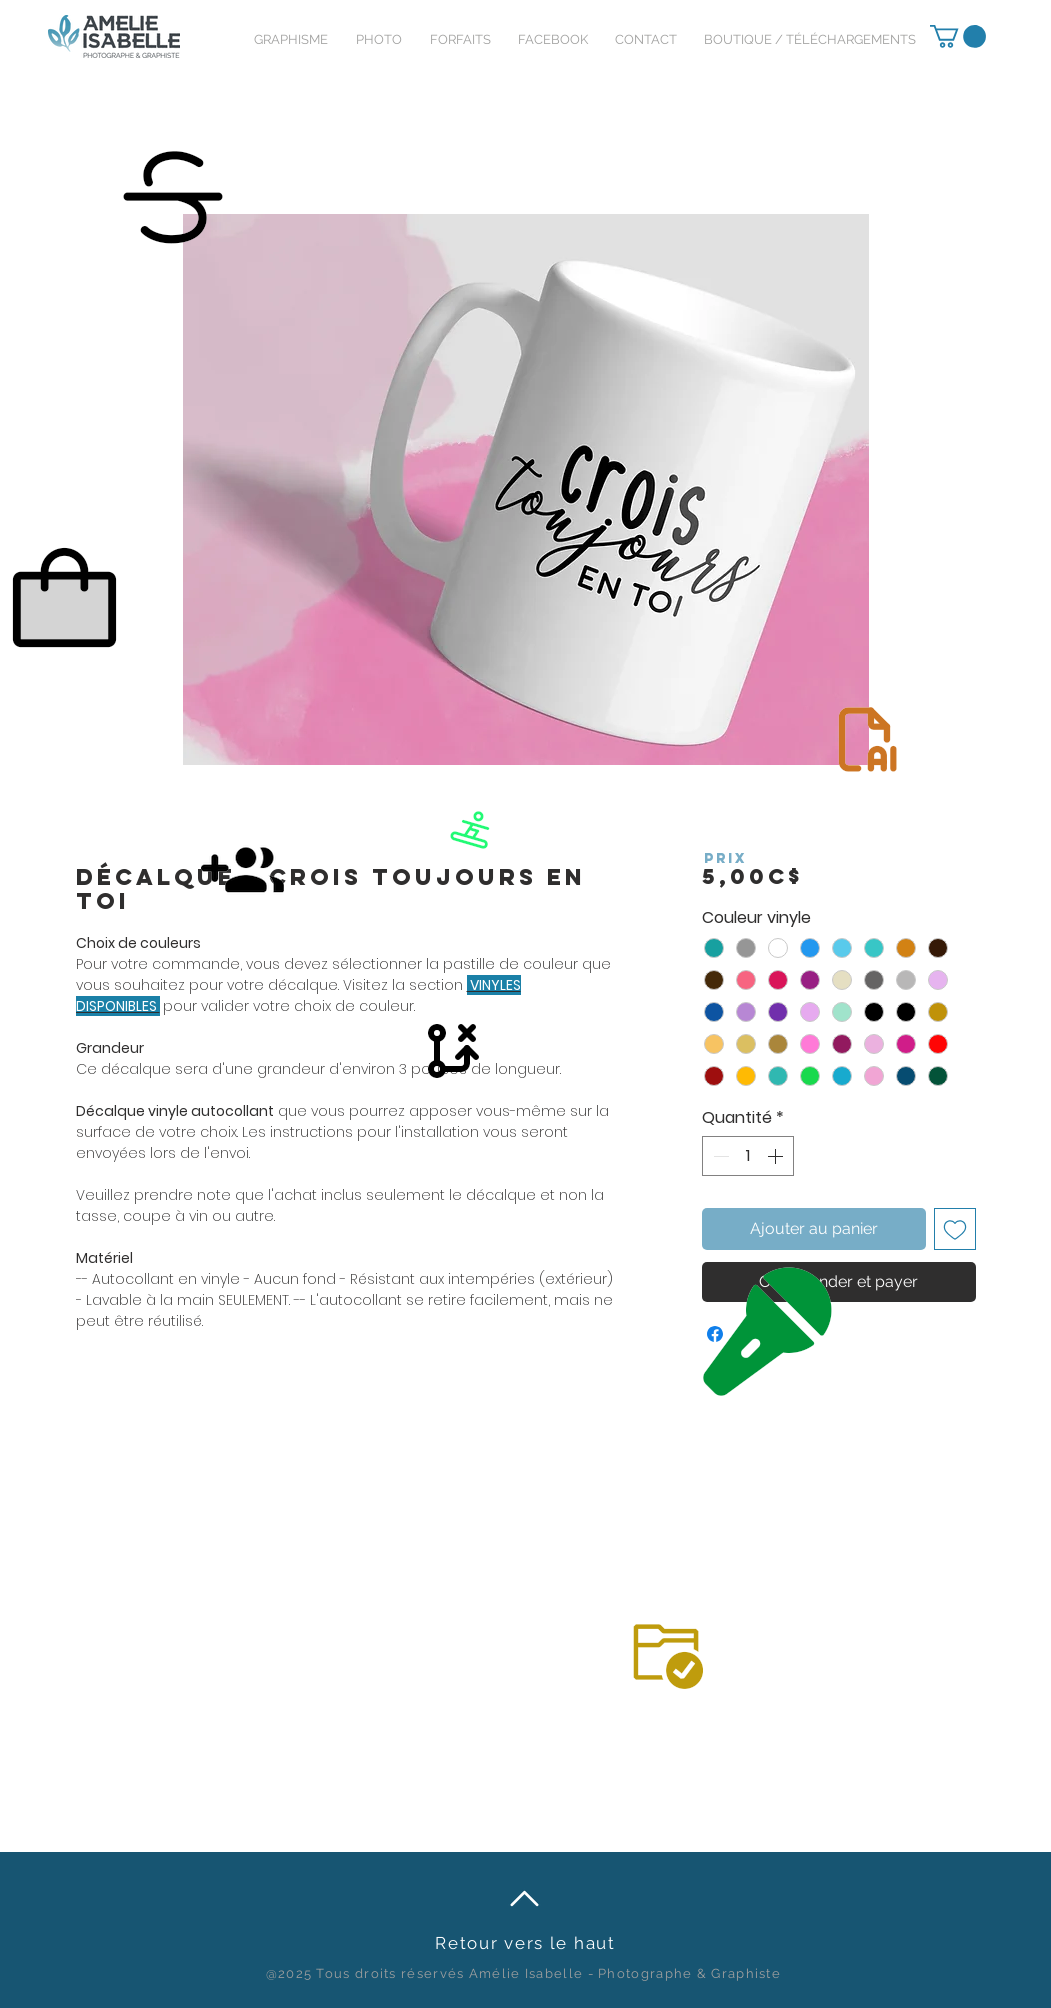 The width and height of the screenshot is (1051, 2008). Describe the element at coordinates (173, 198) in the screenshot. I see `apply strikethrough formatting to selected text` at that location.